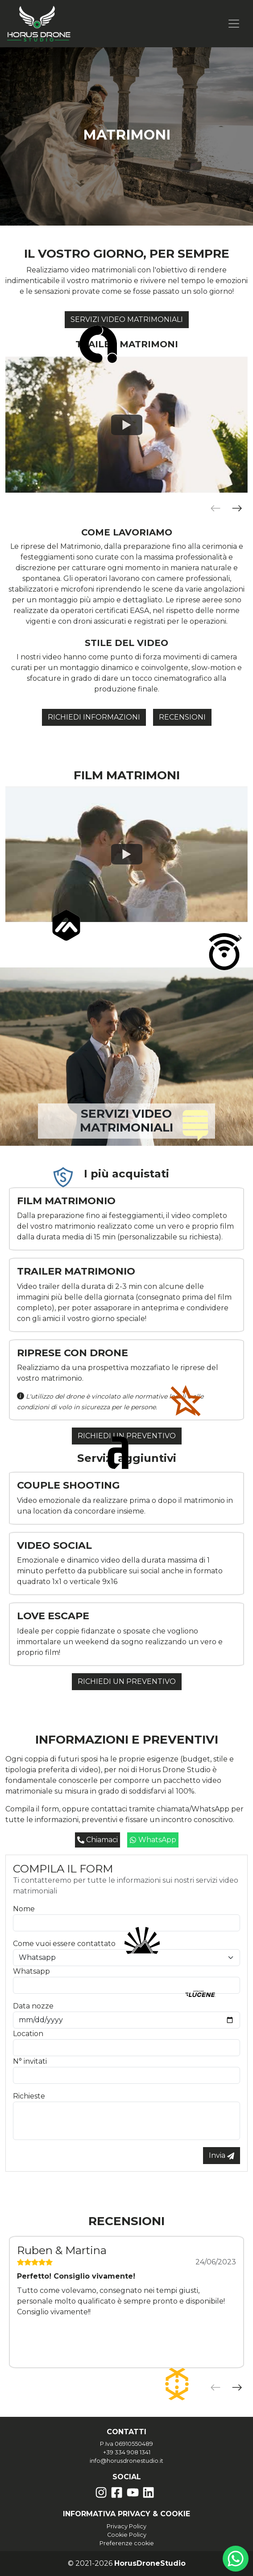  Describe the element at coordinates (177, 2384) in the screenshot. I see `google cloud dataflow service logo` at that location.